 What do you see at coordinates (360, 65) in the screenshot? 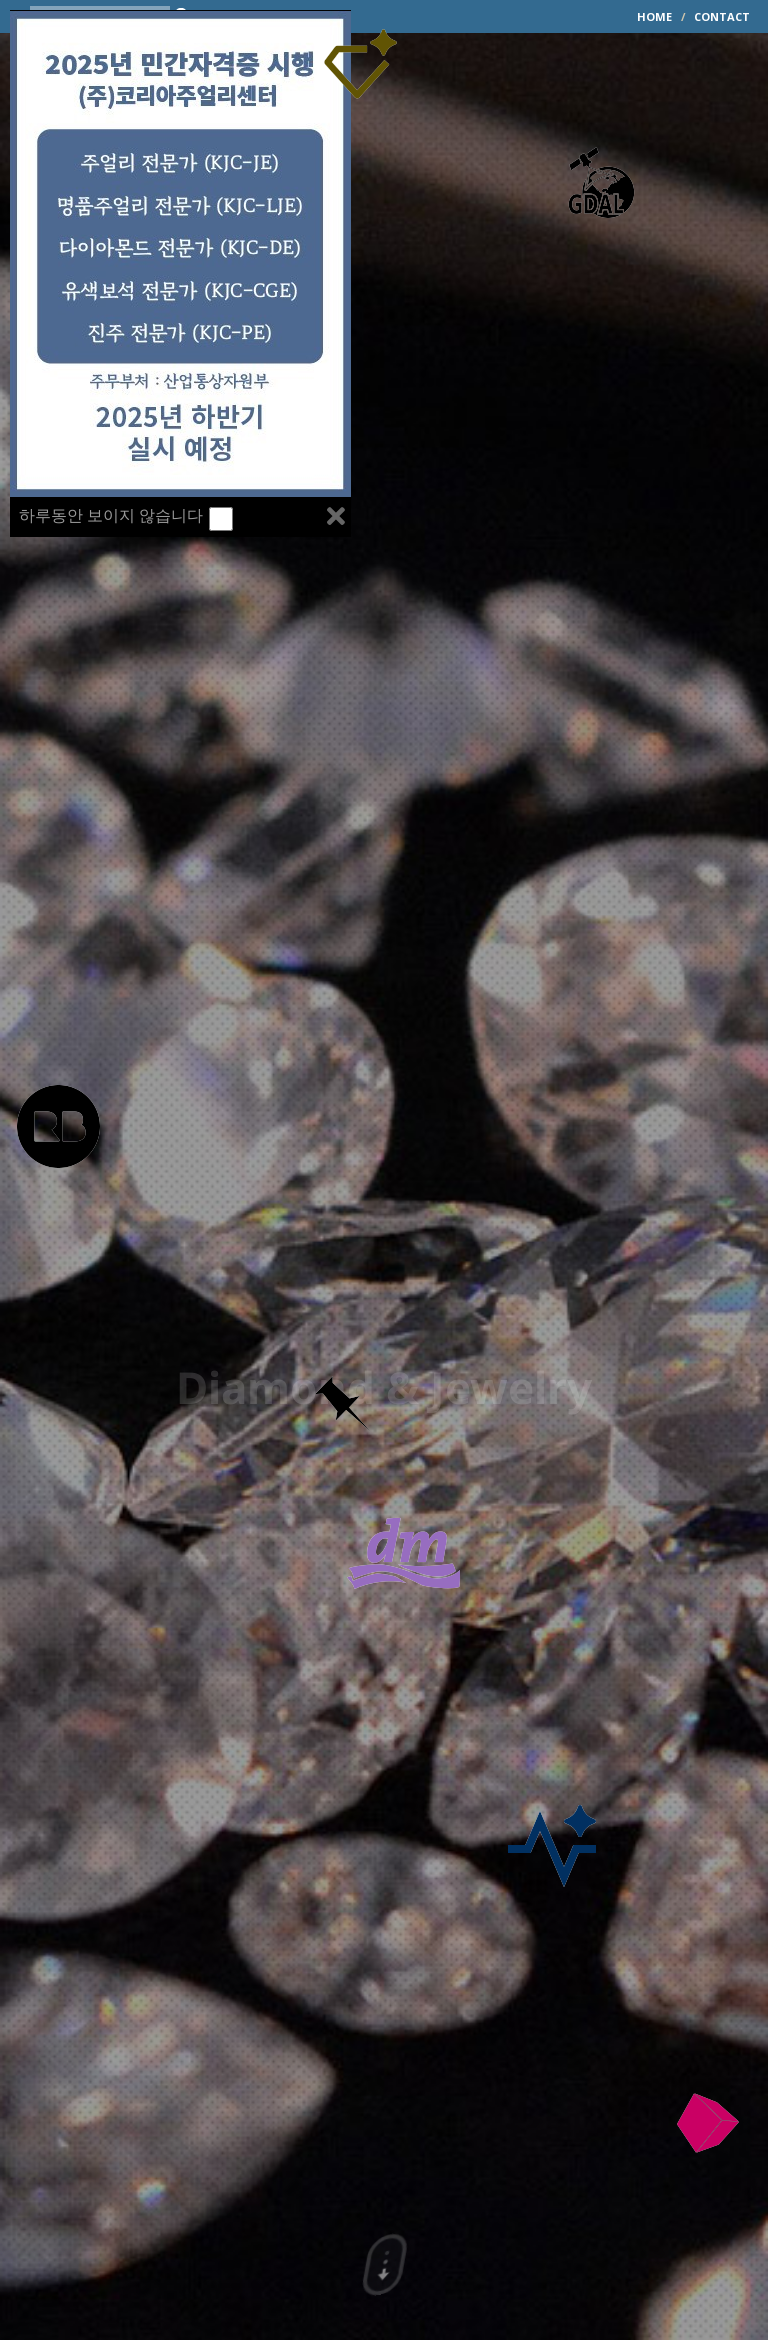
I see `premium or luxury feature indicator` at bounding box center [360, 65].